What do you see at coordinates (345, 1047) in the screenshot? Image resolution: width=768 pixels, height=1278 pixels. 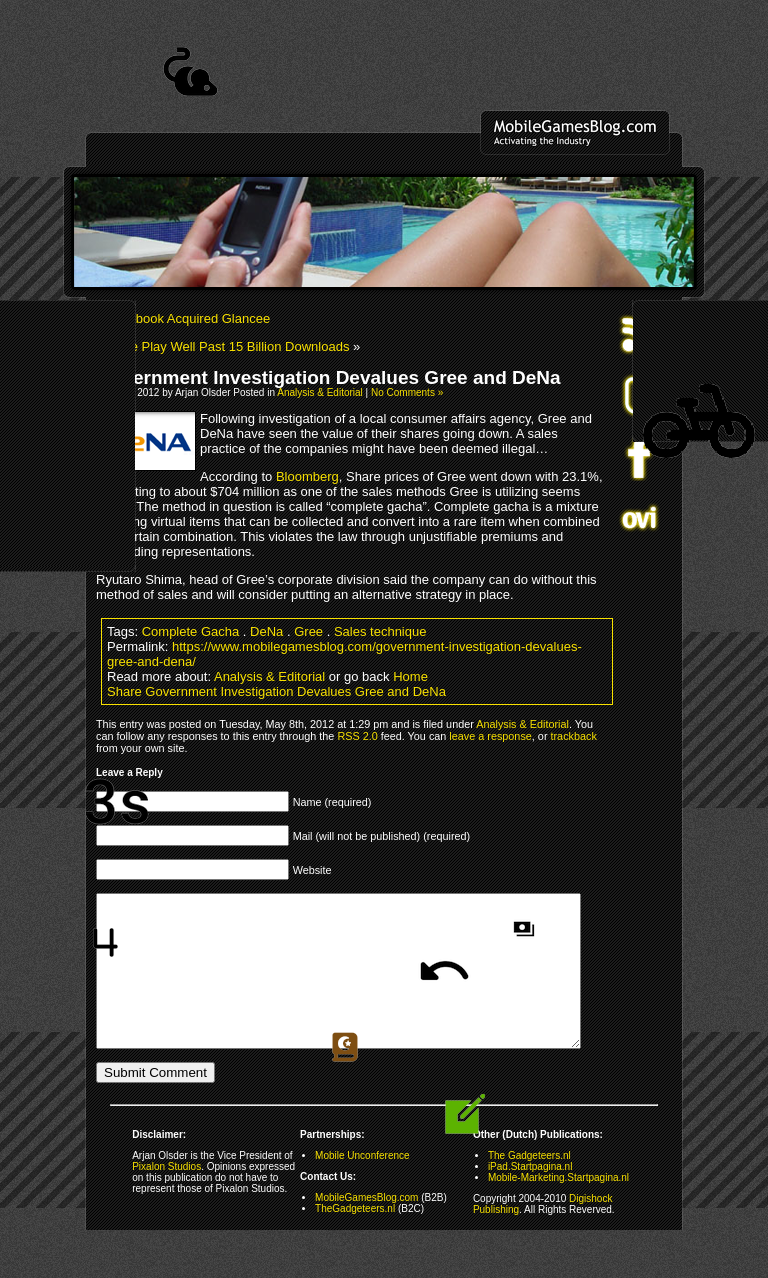 I see `access quran or islamic religious text` at bounding box center [345, 1047].